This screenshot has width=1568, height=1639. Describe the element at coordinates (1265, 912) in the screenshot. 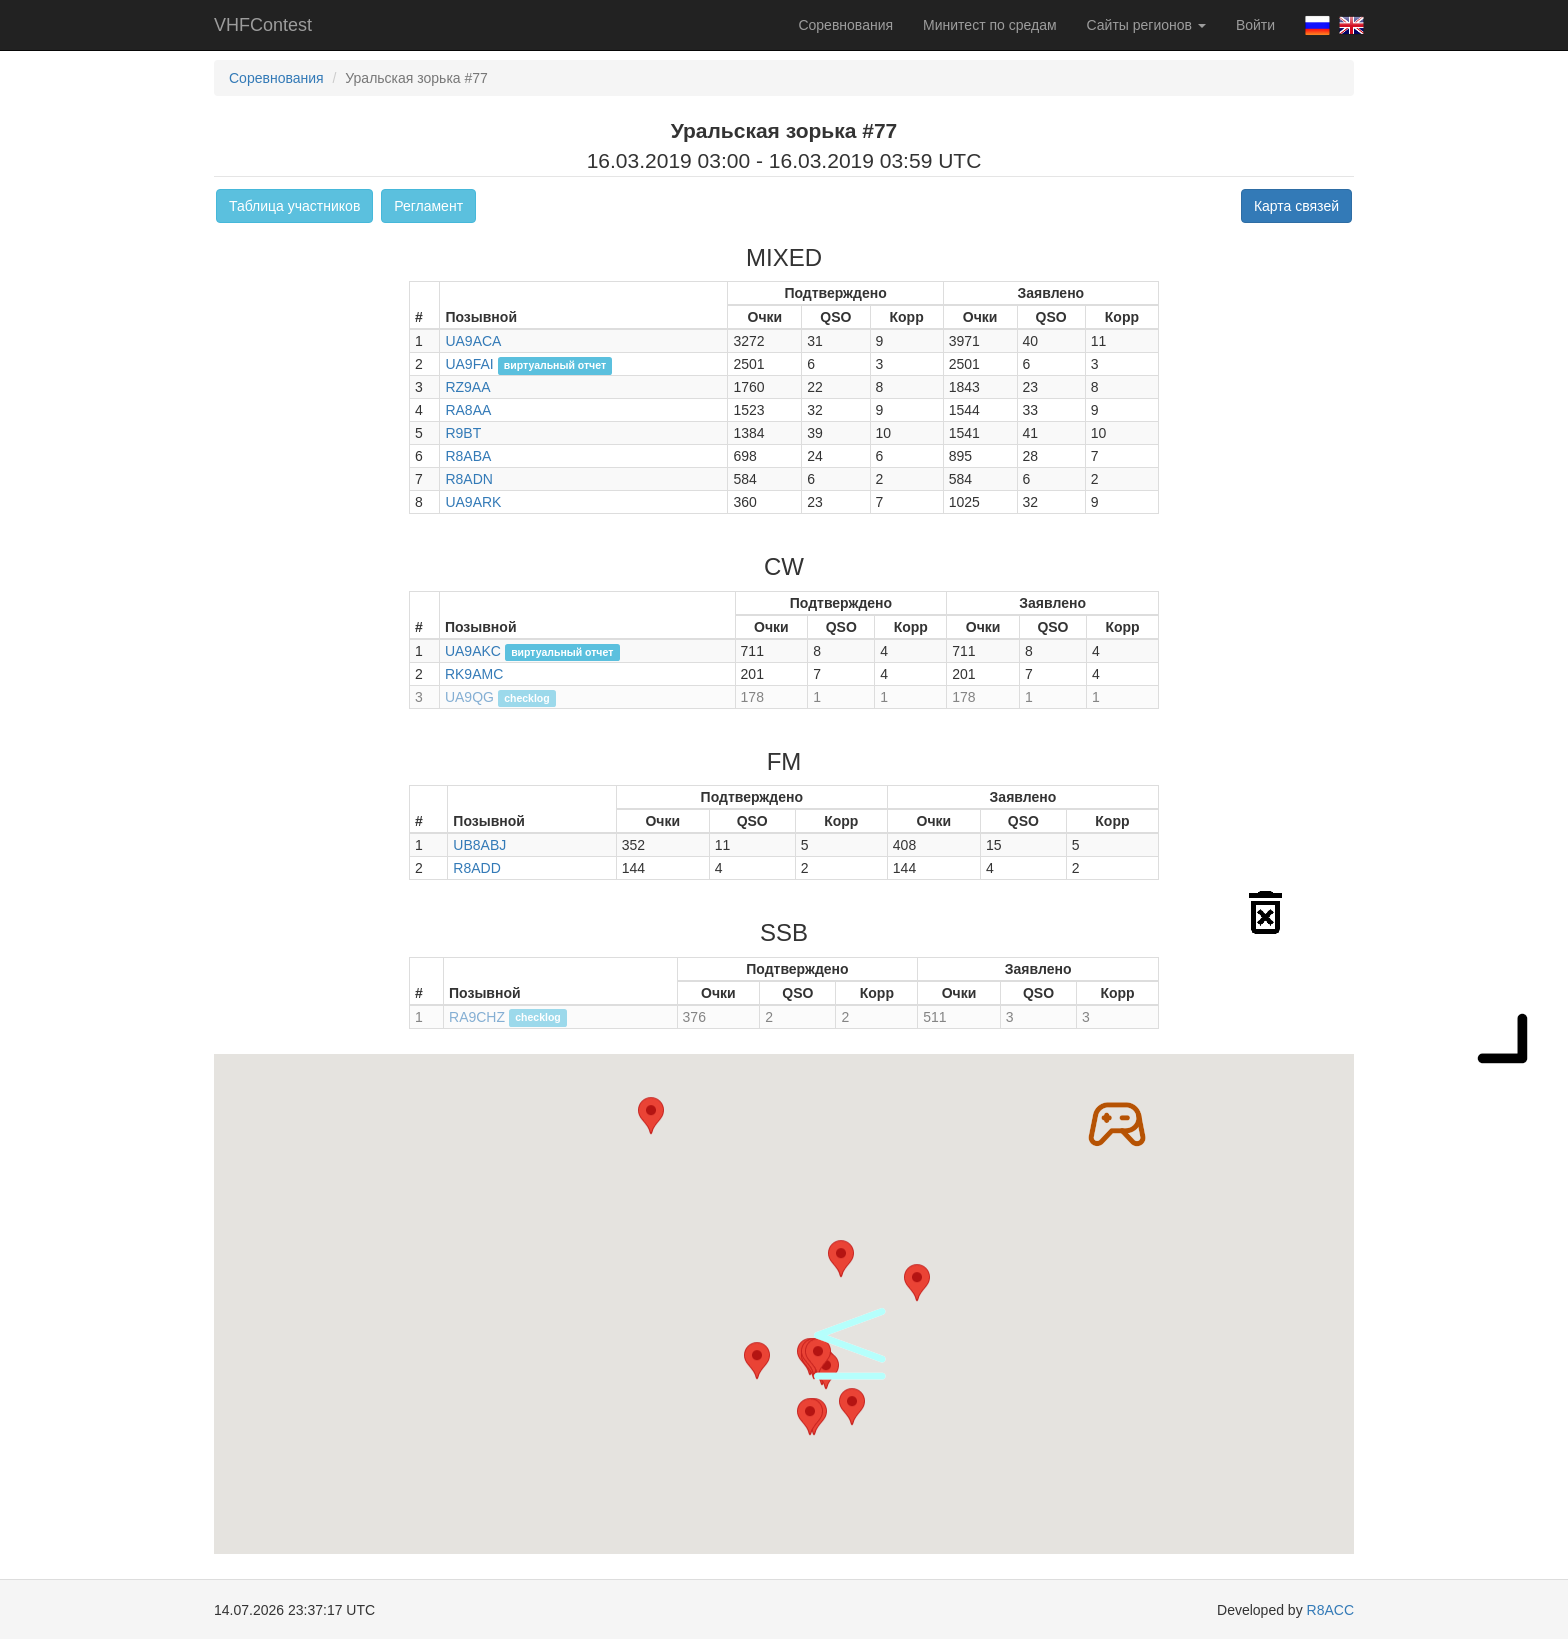

I see `permanently delete an item` at that location.